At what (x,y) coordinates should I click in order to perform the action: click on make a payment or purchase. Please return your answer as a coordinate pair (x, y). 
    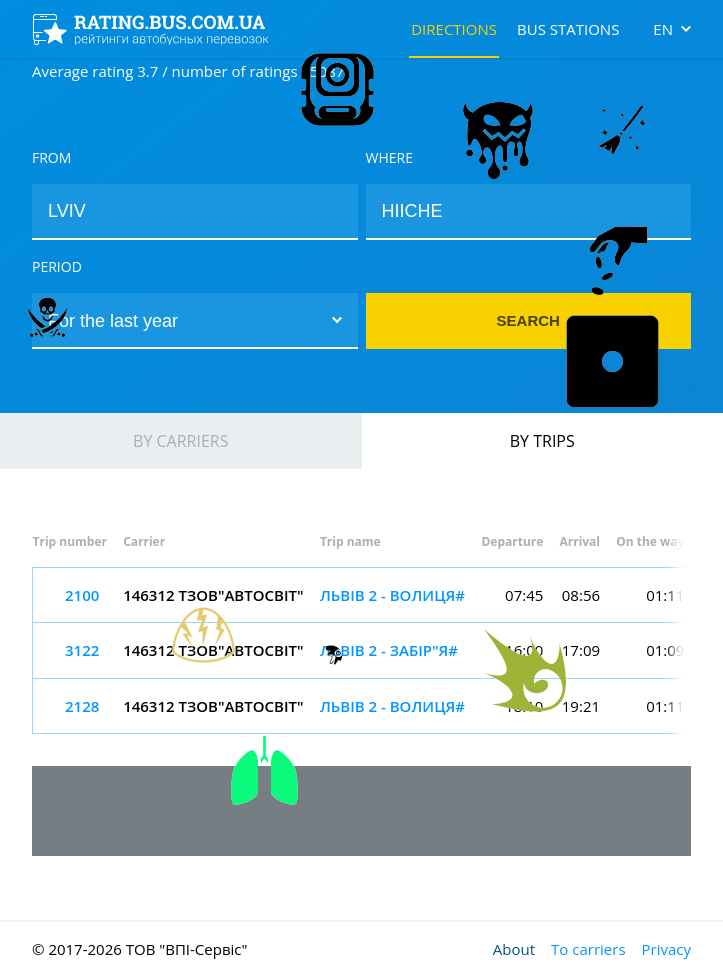
    Looking at the image, I should click on (611, 261).